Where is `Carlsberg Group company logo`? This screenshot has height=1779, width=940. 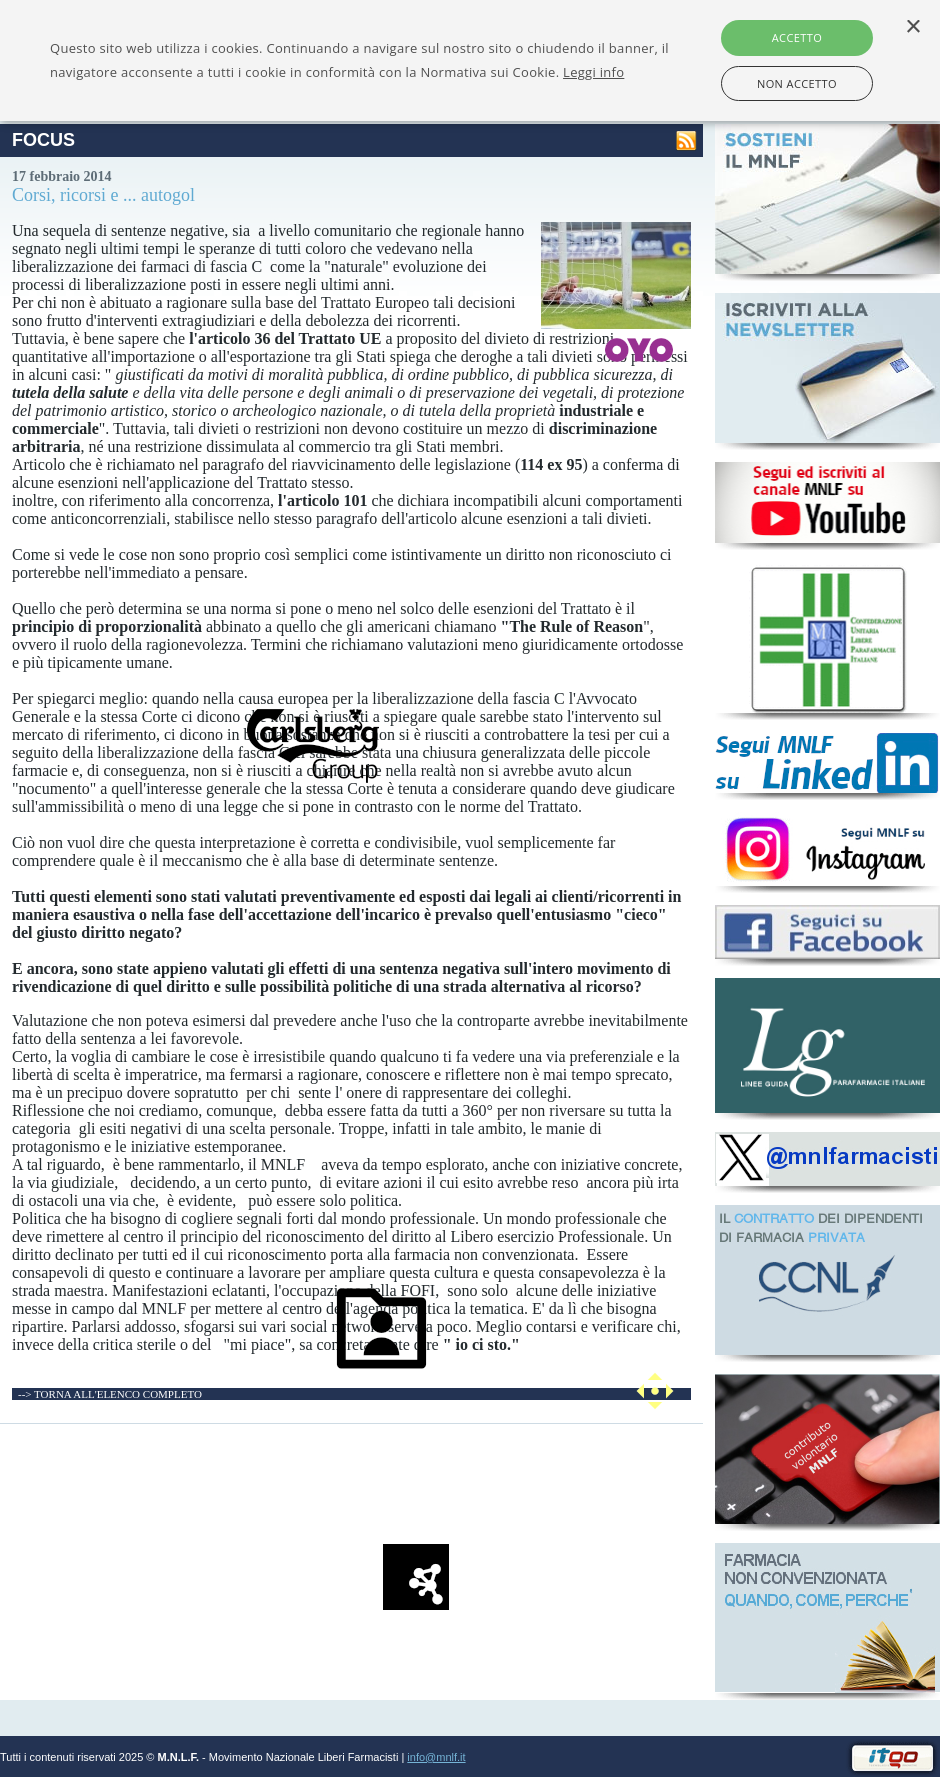 Carlsberg Group company logo is located at coordinates (313, 746).